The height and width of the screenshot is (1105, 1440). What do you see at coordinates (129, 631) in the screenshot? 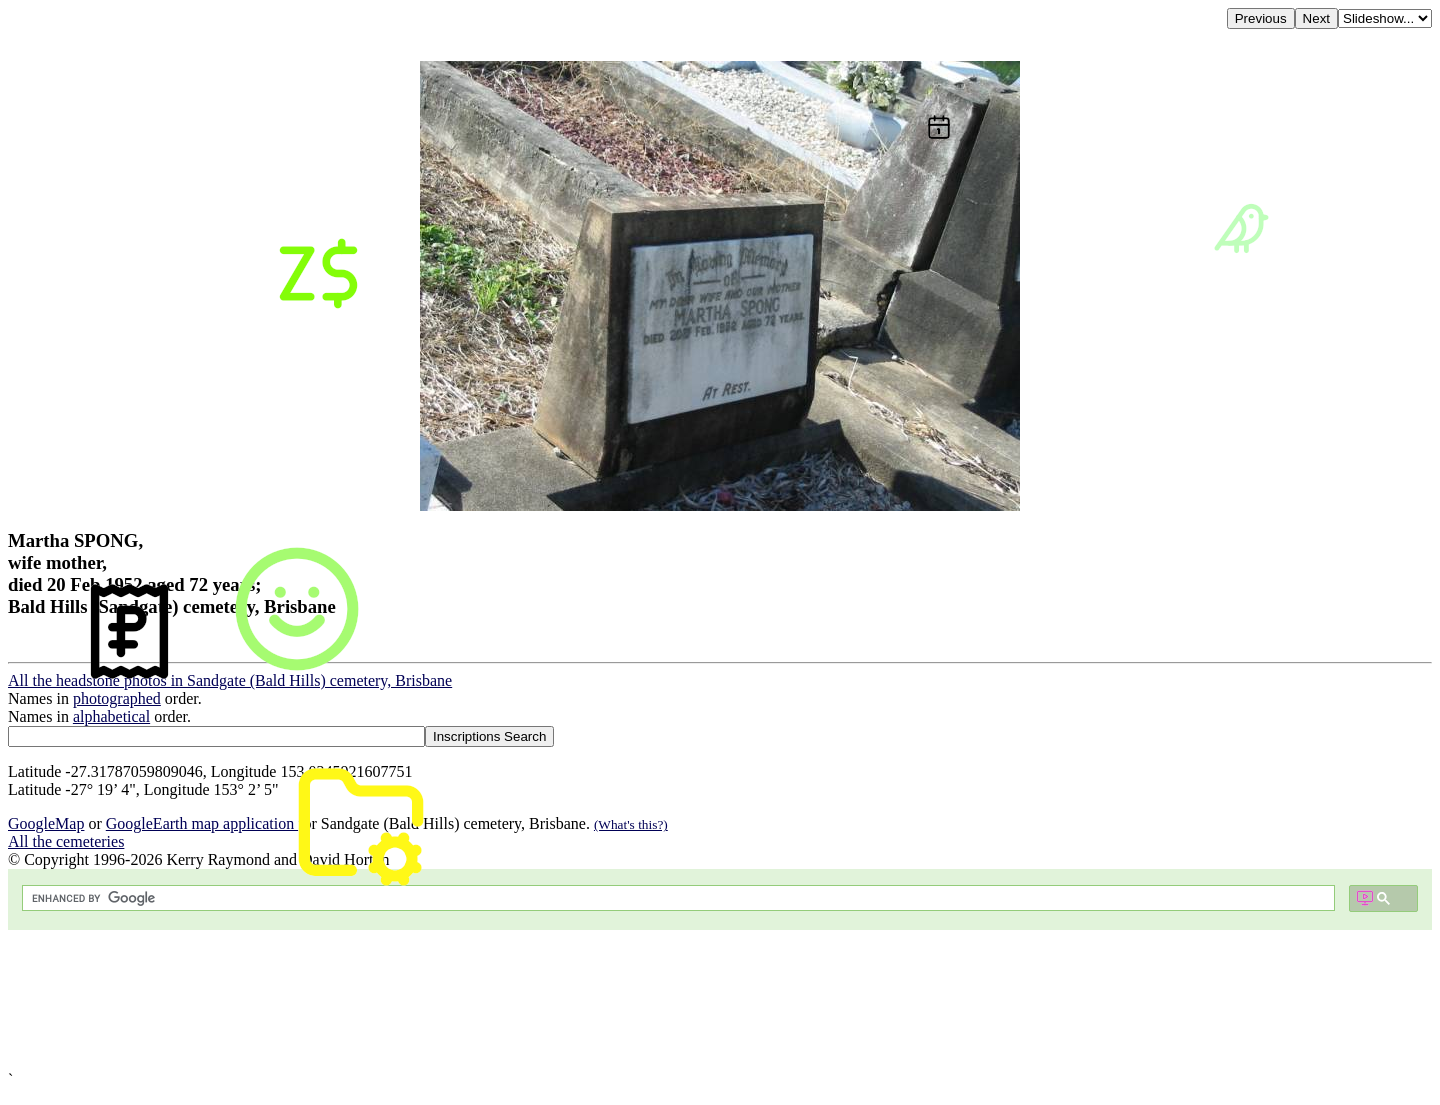
I see `view receipt or transaction in russian rubles` at bounding box center [129, 631].